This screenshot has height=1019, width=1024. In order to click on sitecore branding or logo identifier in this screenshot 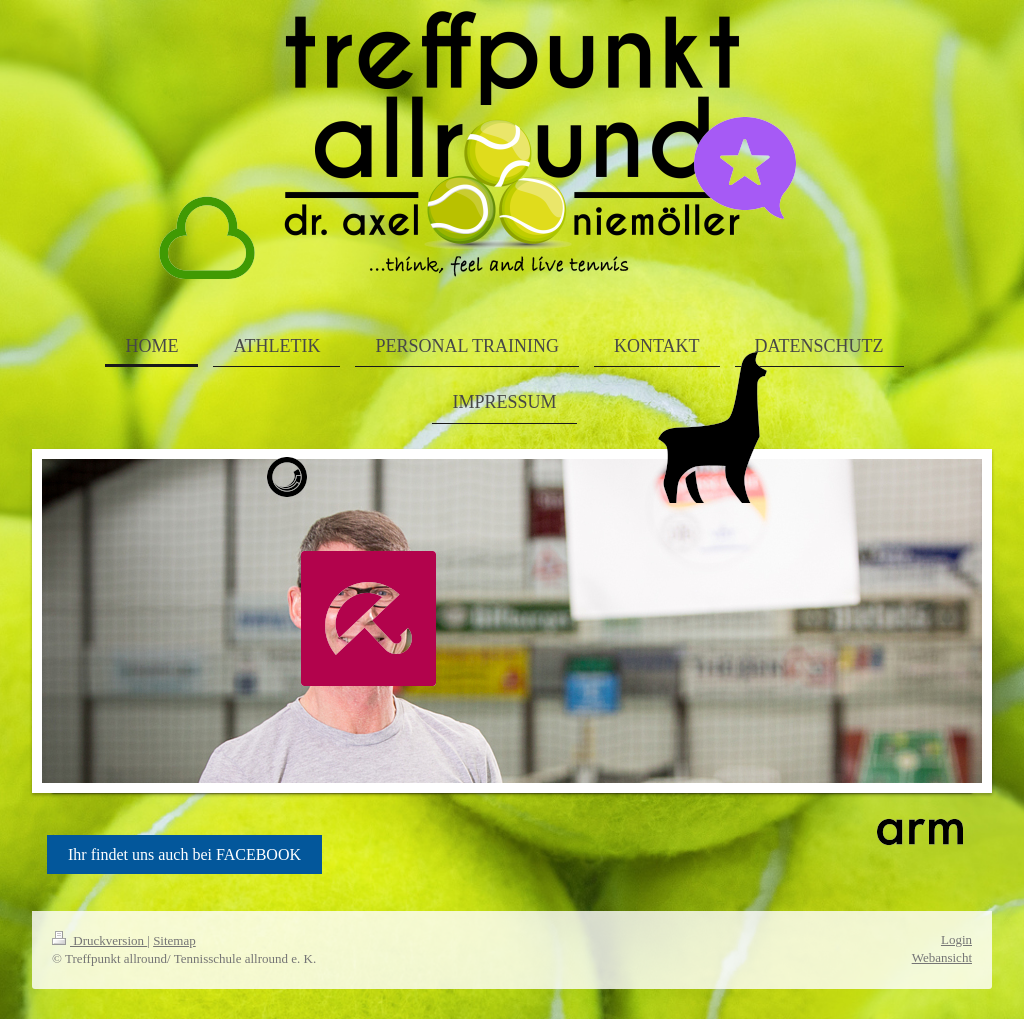, I will do `click(287, 477)`.